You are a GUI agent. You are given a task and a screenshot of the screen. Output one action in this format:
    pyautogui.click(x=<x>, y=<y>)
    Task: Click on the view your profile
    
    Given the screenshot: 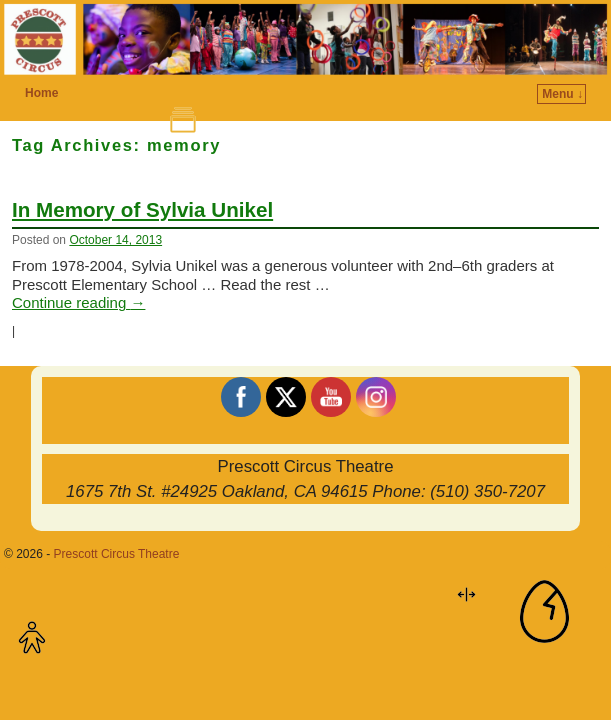 What is the action you would take?
    pyautogui.click(x=32, y=638)
    